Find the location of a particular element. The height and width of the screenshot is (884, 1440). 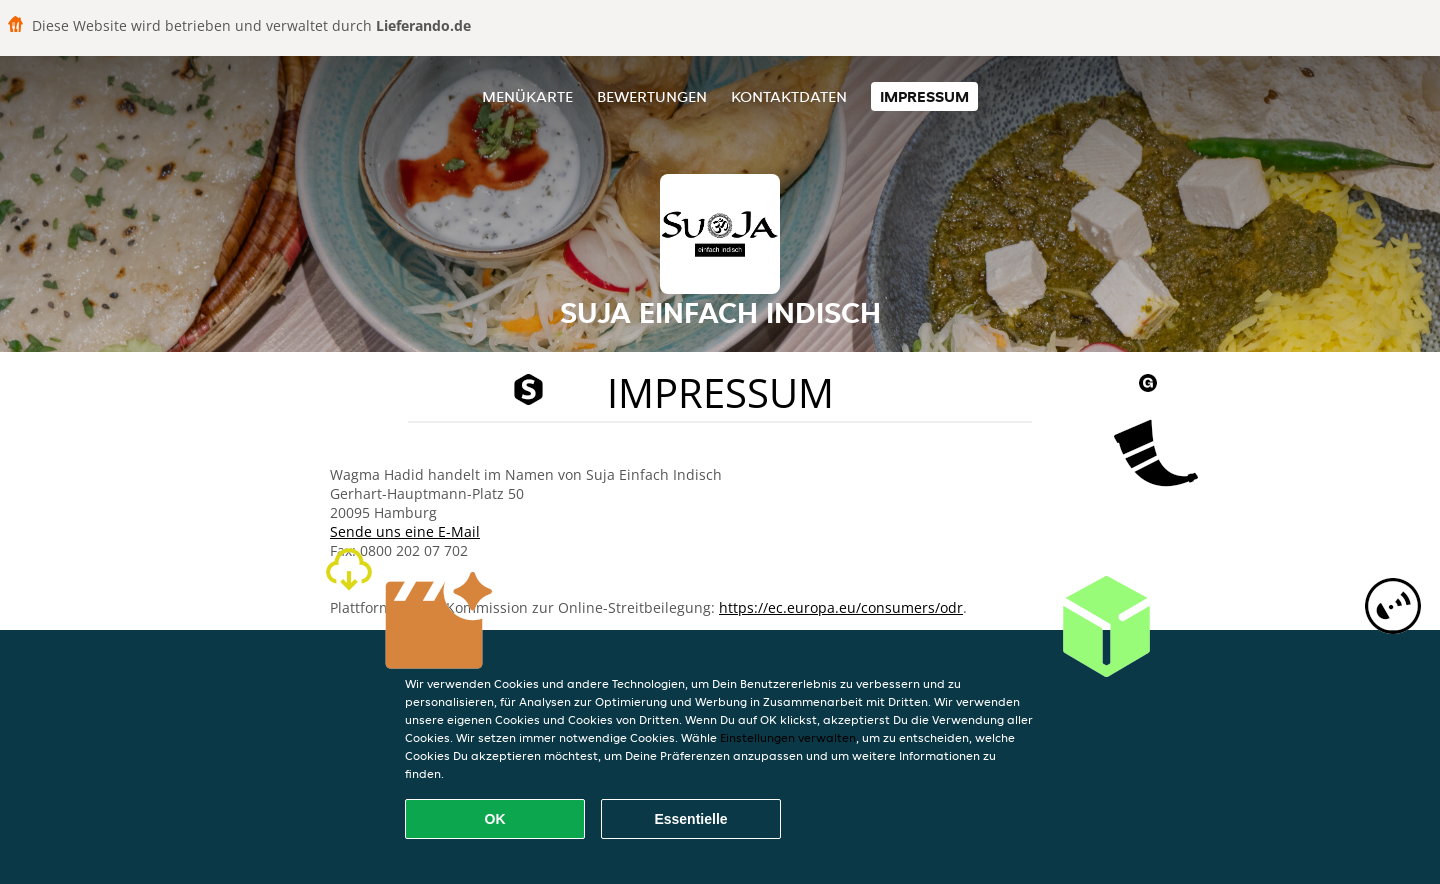

visit the SPOJ competitive programming platform is located at coordinates (528, 389).